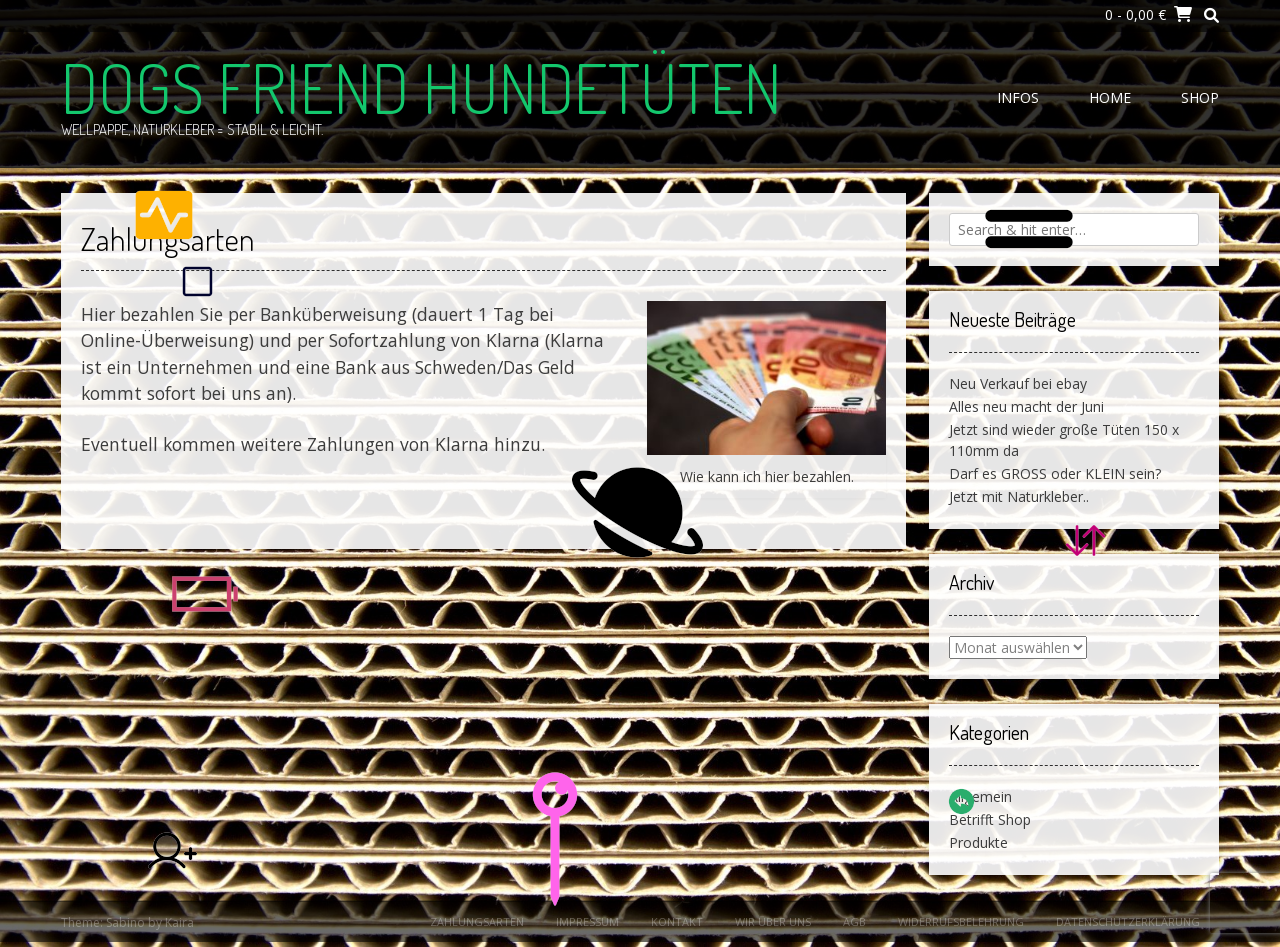 Image resolution: width=1280 pixels, height=947 pixels. I want to click on view health or heart rate data, so click(164, 215).